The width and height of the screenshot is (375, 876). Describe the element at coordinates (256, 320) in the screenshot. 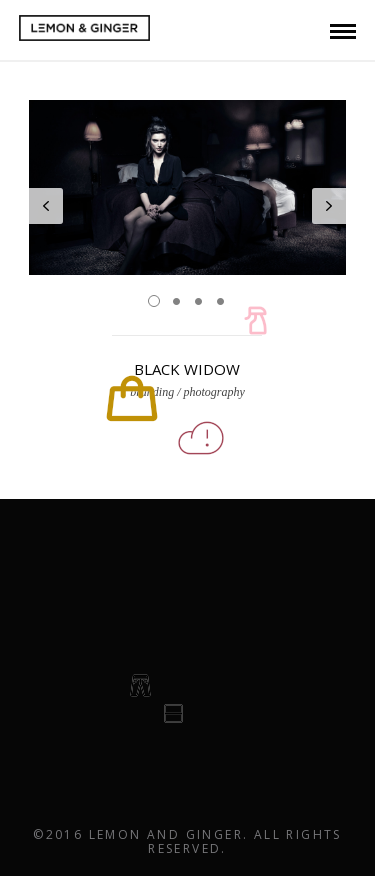

I see `access cleaning or housekeeping tools` at that location.